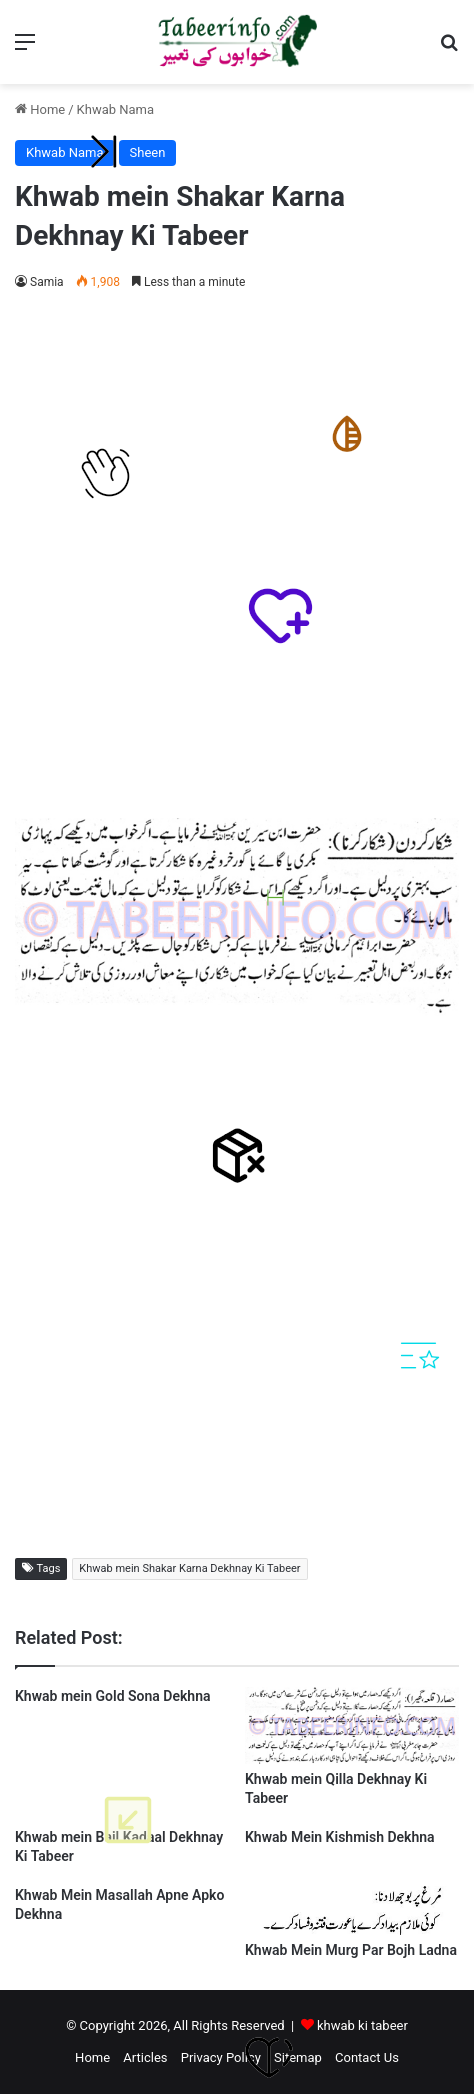 The width and height of the screenshot is (474, 2094). Describe the element at coordinates (104, 151) in the screenshot. I see `skip to end or next item` at that location.